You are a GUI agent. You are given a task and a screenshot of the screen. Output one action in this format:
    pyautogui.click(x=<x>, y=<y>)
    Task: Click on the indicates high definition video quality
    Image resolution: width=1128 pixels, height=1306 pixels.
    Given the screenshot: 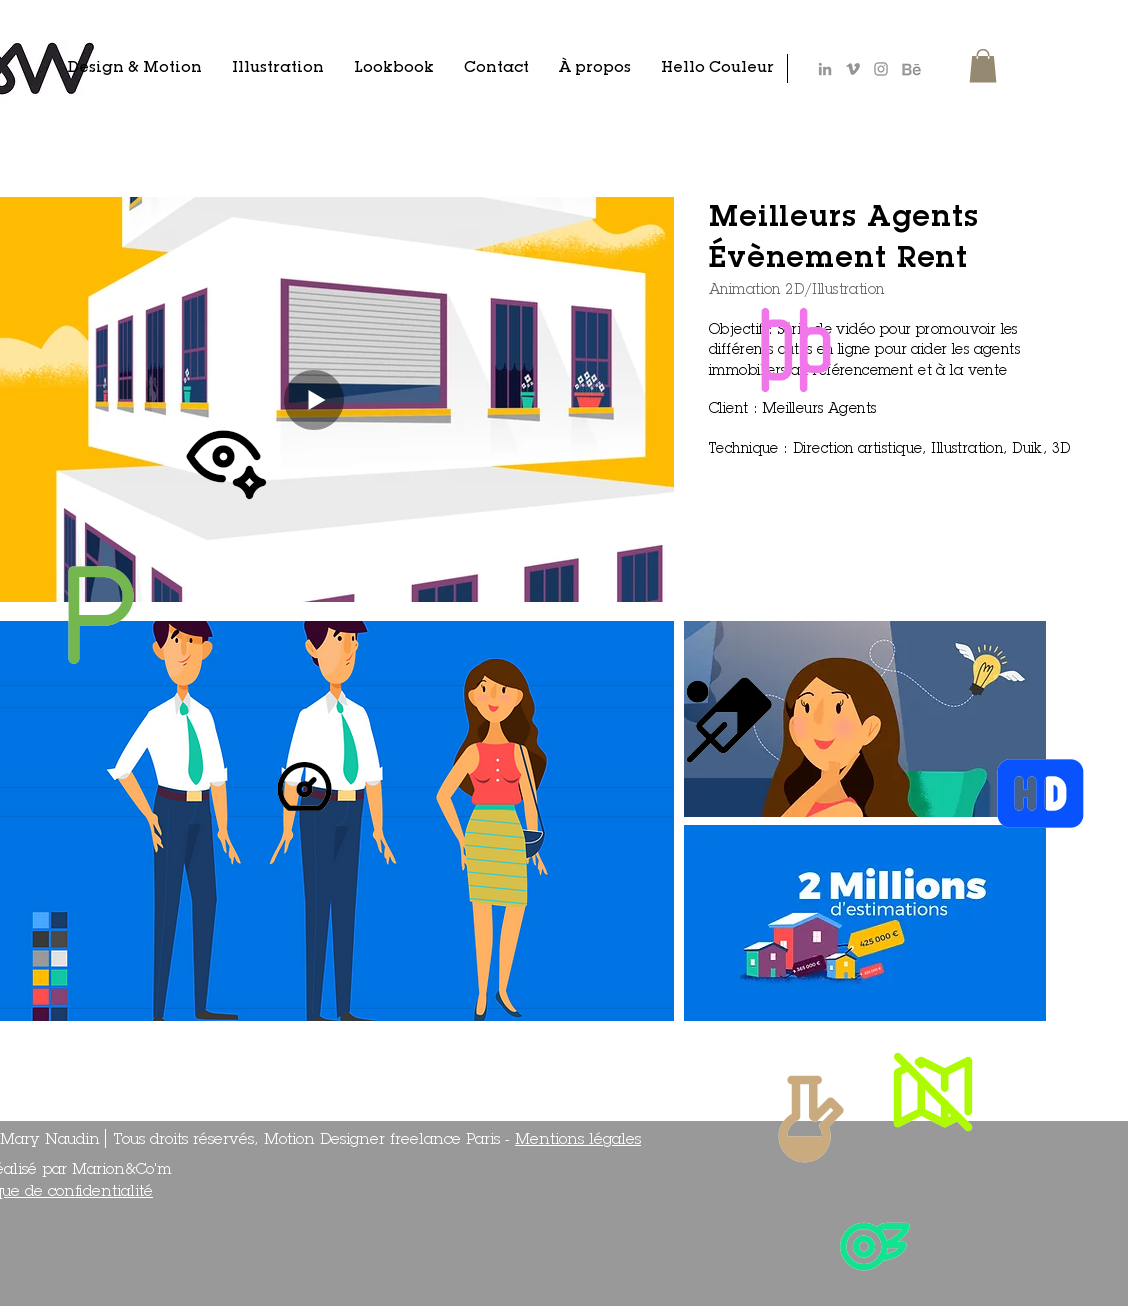 What is the action you would take?
    pyautogui.click(x=1040, y=793)
    